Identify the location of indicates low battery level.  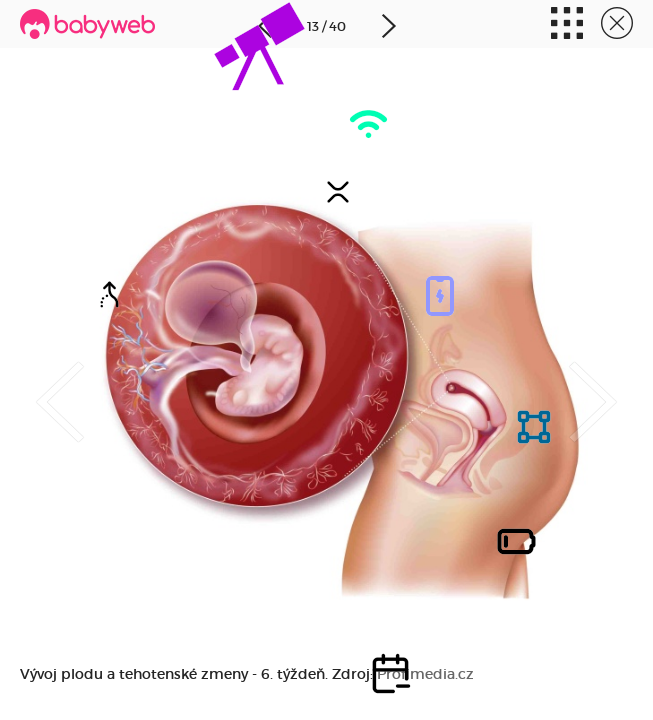
(516, 541).